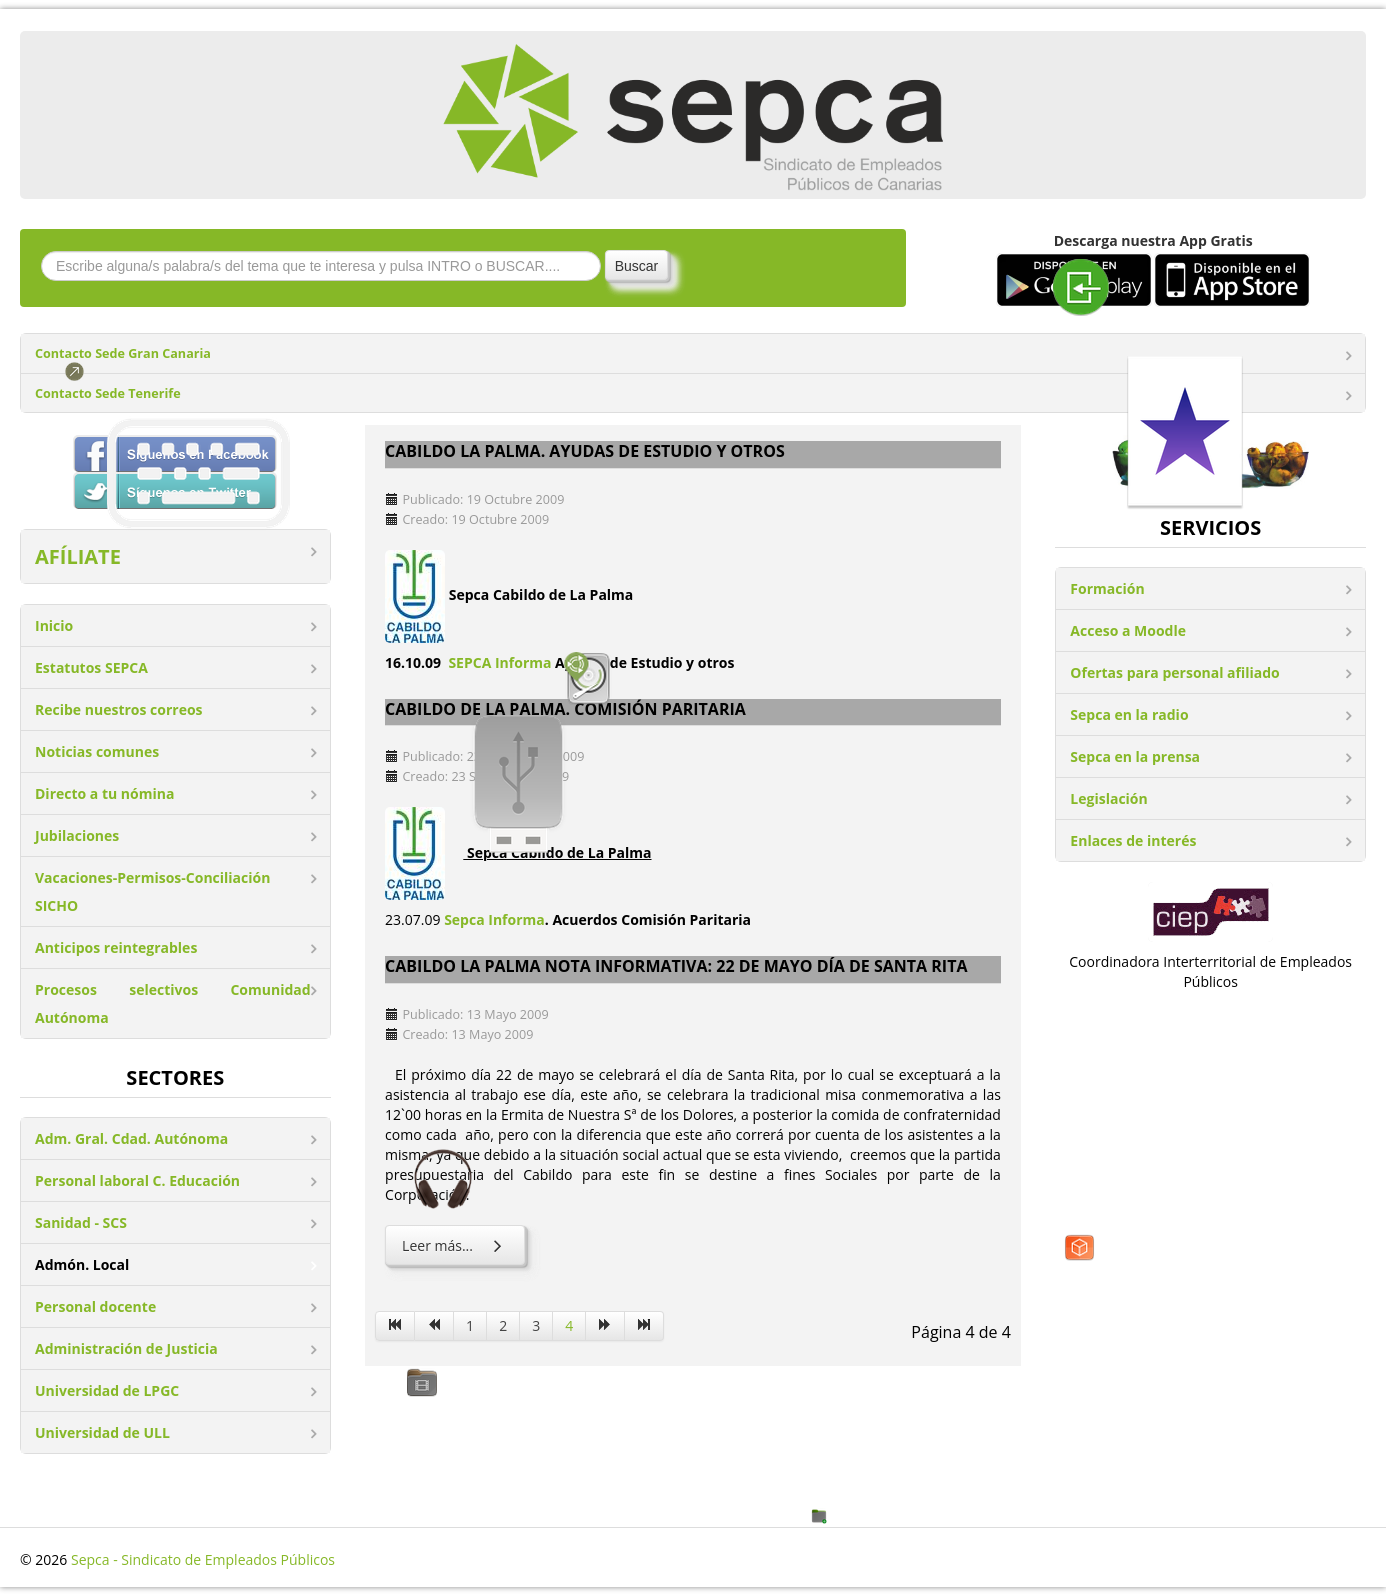 This screenshot has height=1596, width=1386. Describe the element at coordinates (74, 371) in the screenshot. I see `indicates a symbolic link or shortcut to another file` at that location.